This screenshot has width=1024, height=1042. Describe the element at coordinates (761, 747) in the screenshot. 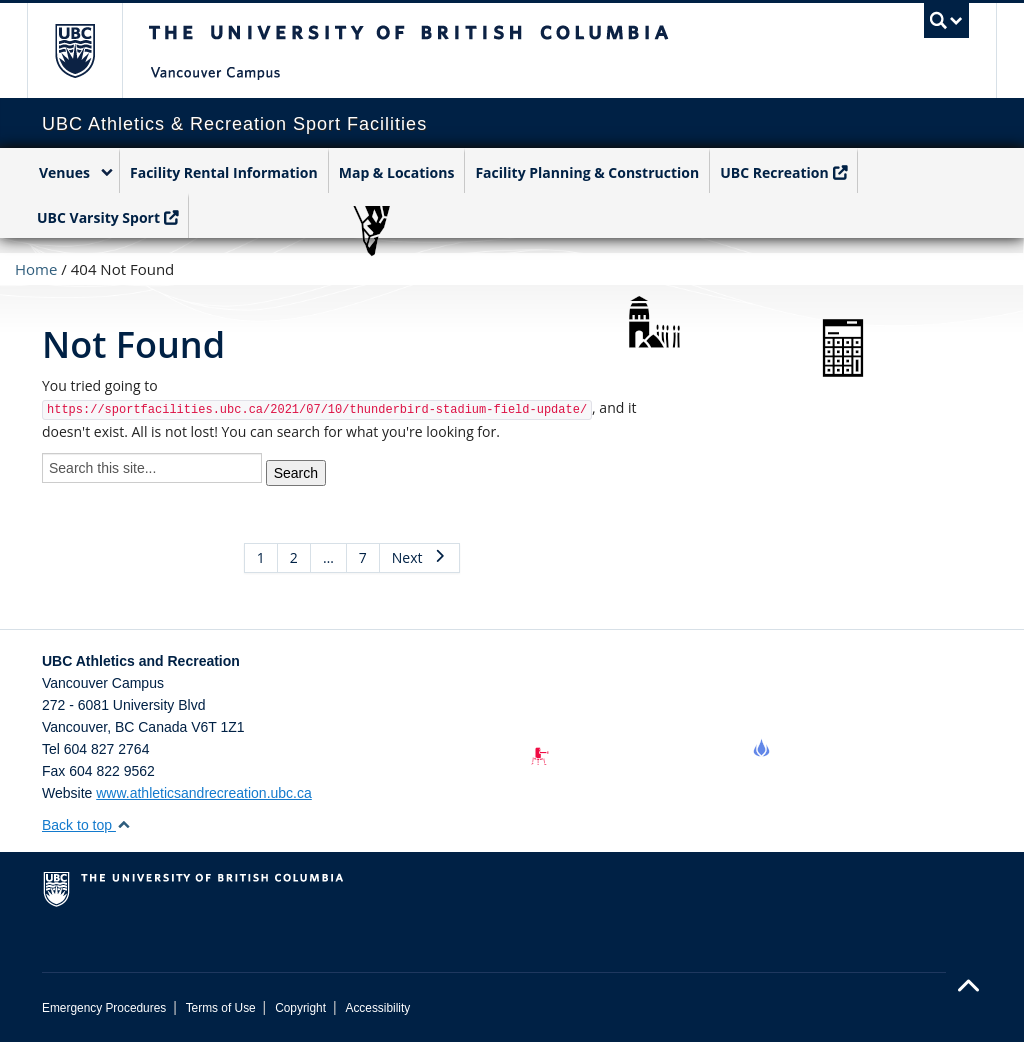

I see `indicates trending or hot content` at that location.